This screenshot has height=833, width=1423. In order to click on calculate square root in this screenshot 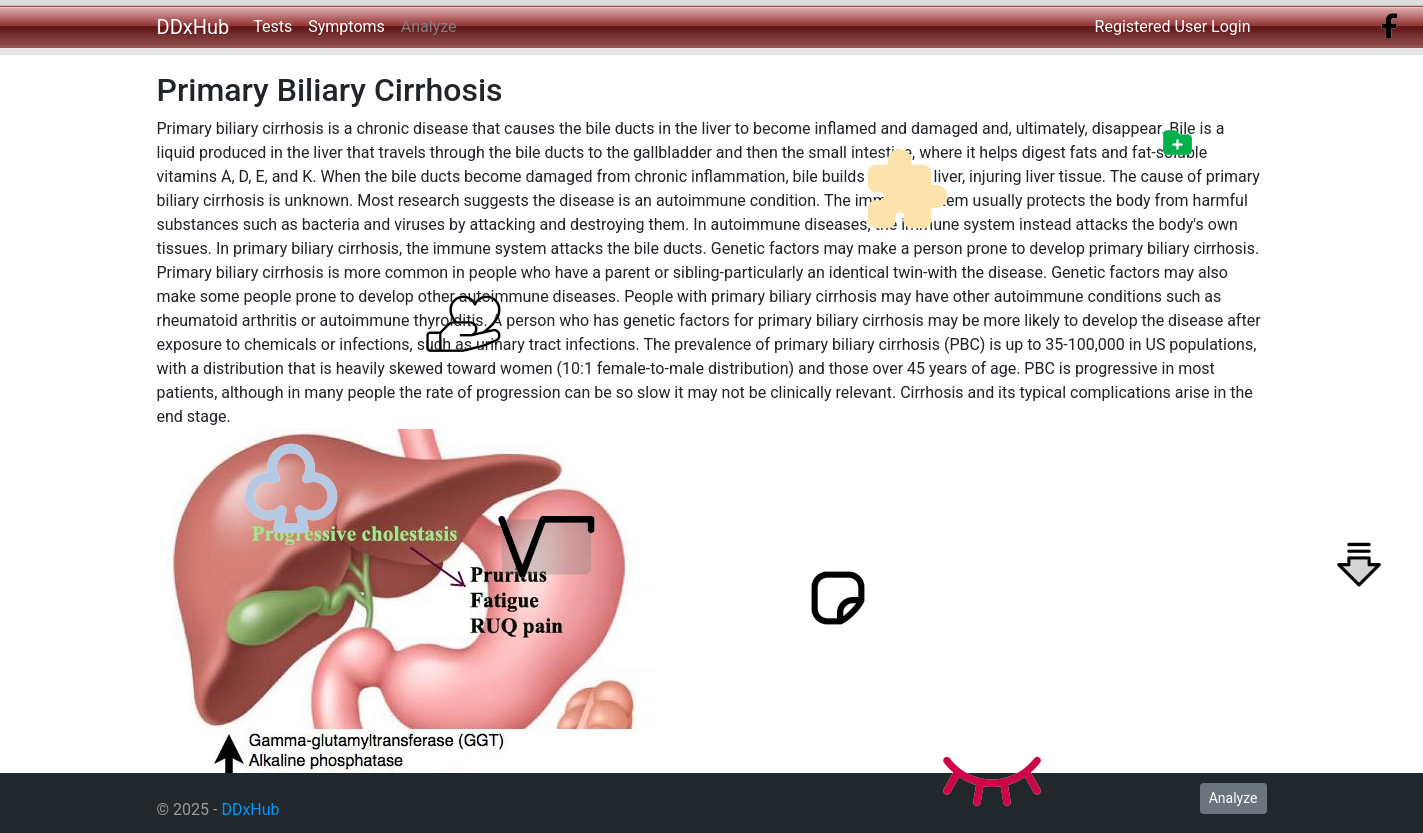, I will do `click(543, 540)`.